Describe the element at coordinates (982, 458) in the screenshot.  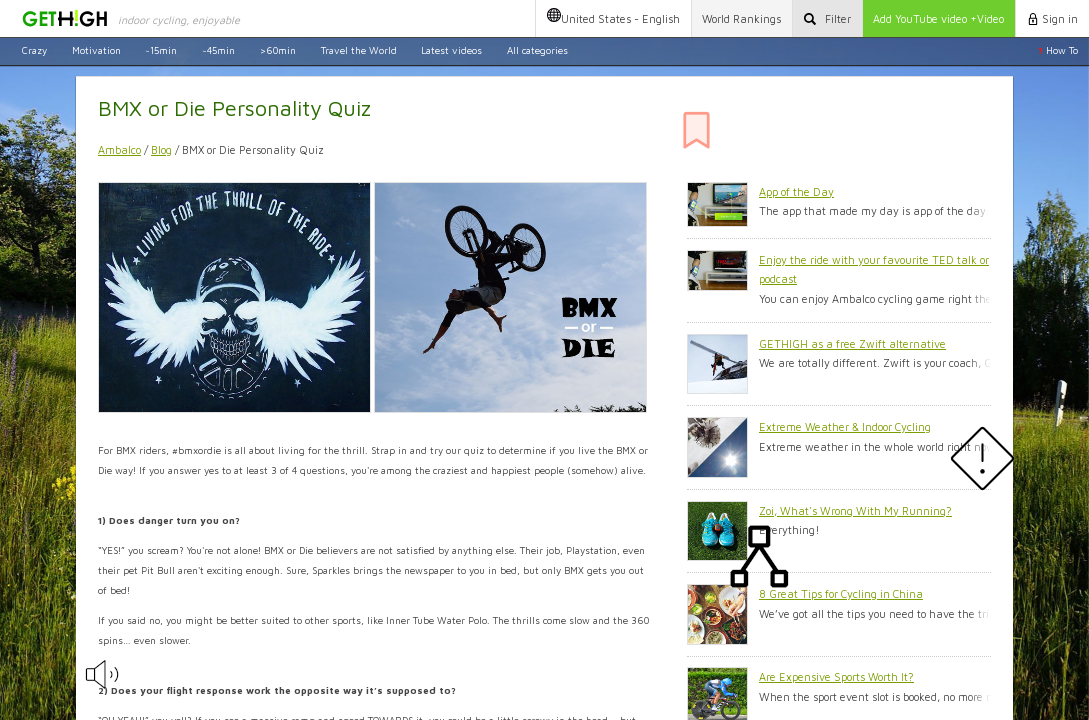
I see `indicates a warning or caution state` at that location.